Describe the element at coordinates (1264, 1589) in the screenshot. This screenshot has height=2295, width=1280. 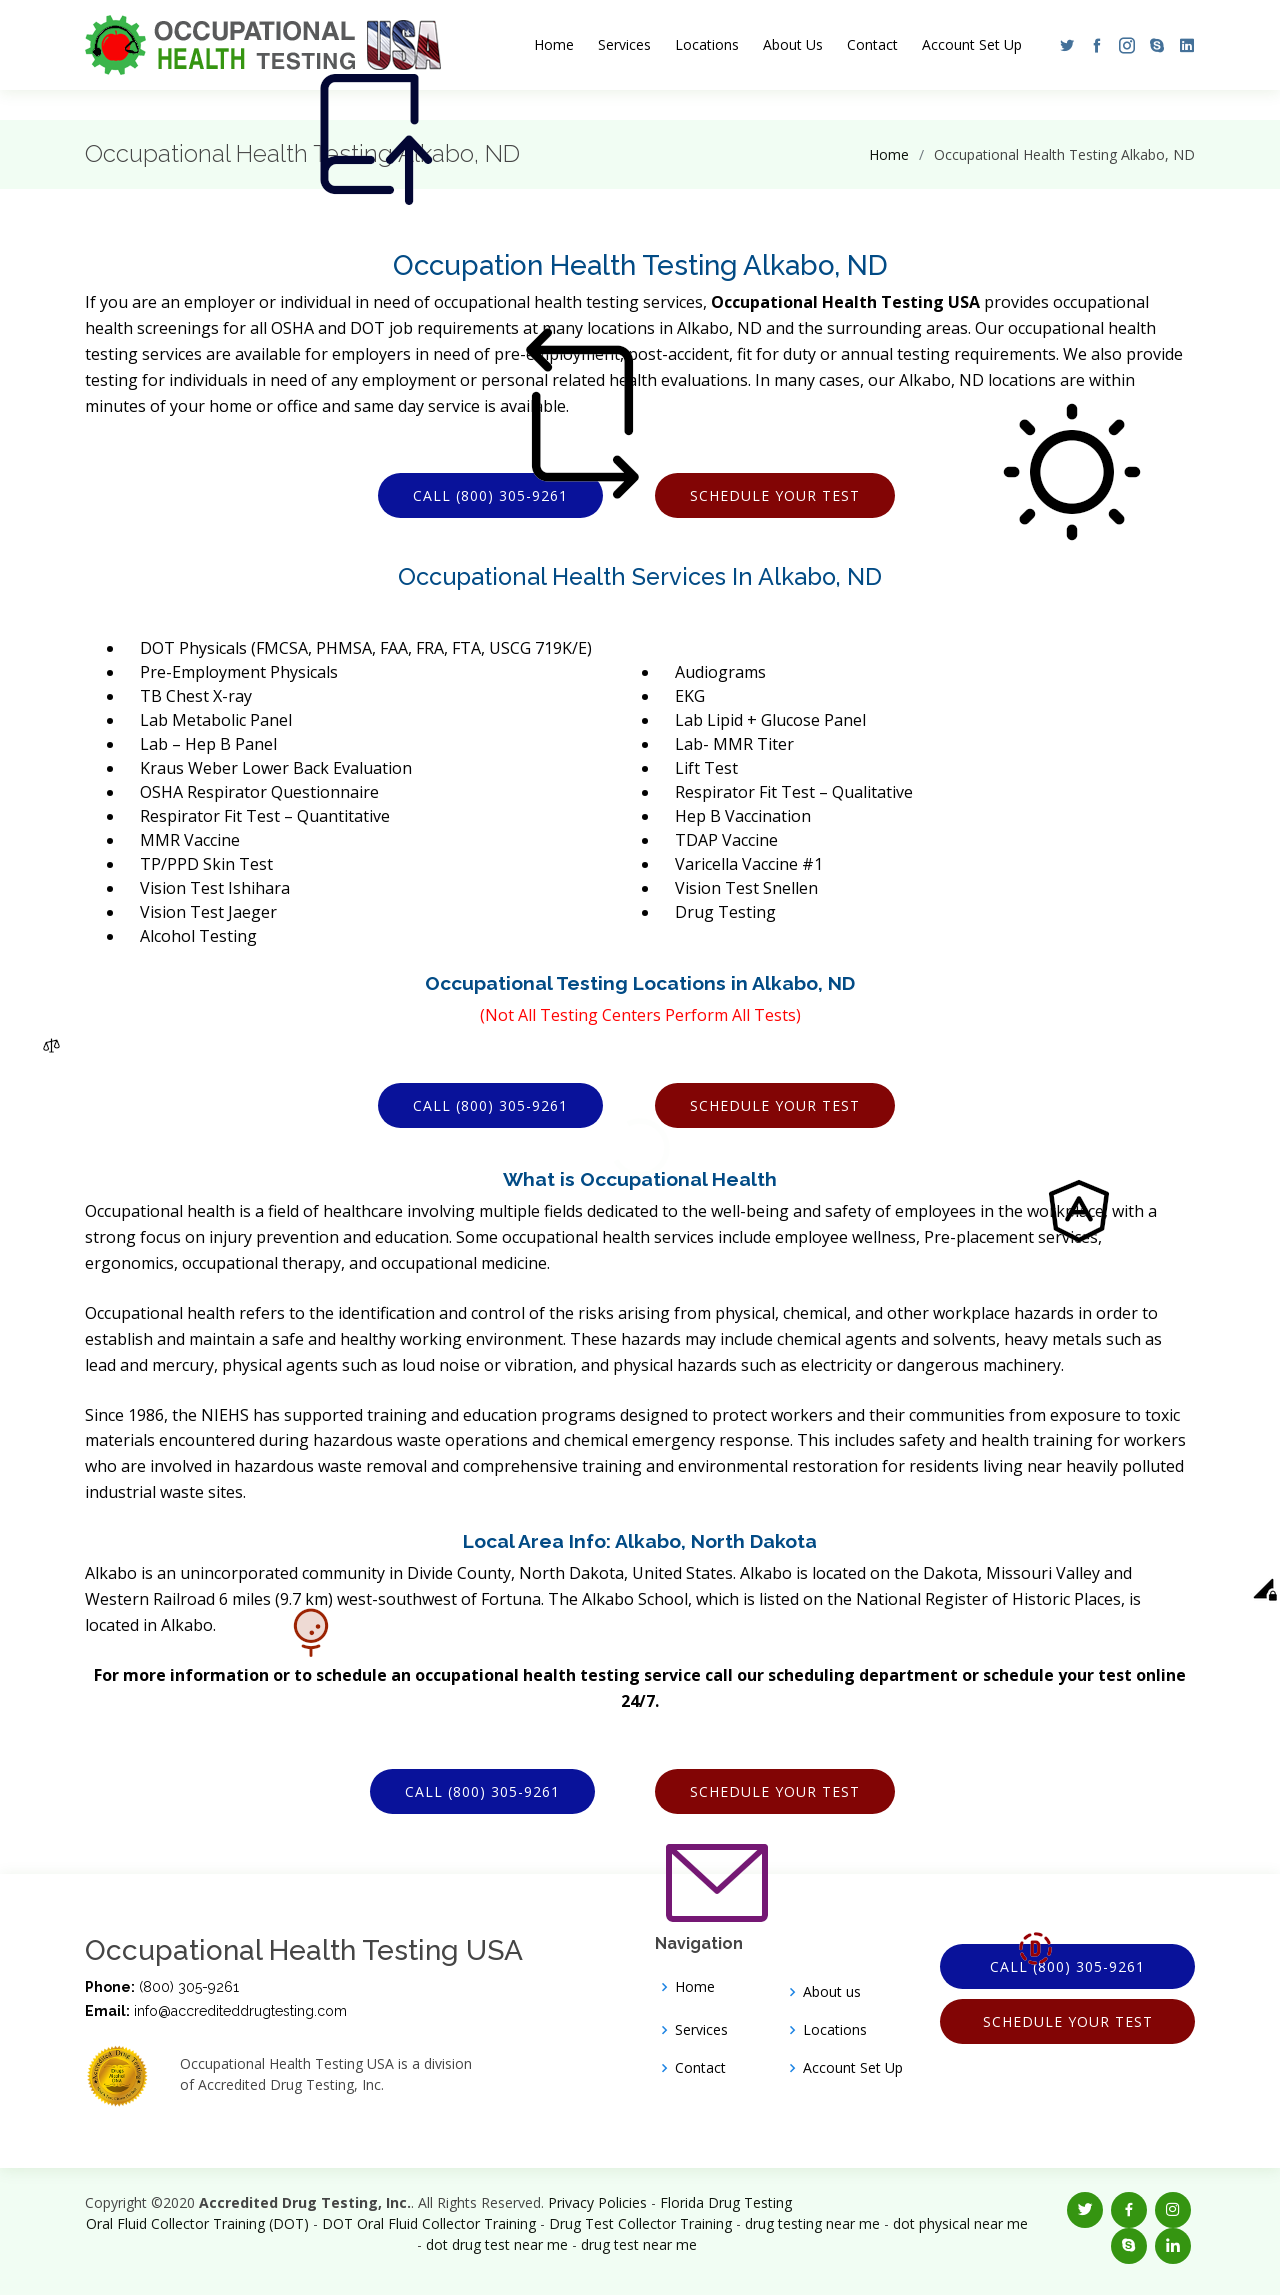
I see `indicates a secured or password-protected network connection` at that location.